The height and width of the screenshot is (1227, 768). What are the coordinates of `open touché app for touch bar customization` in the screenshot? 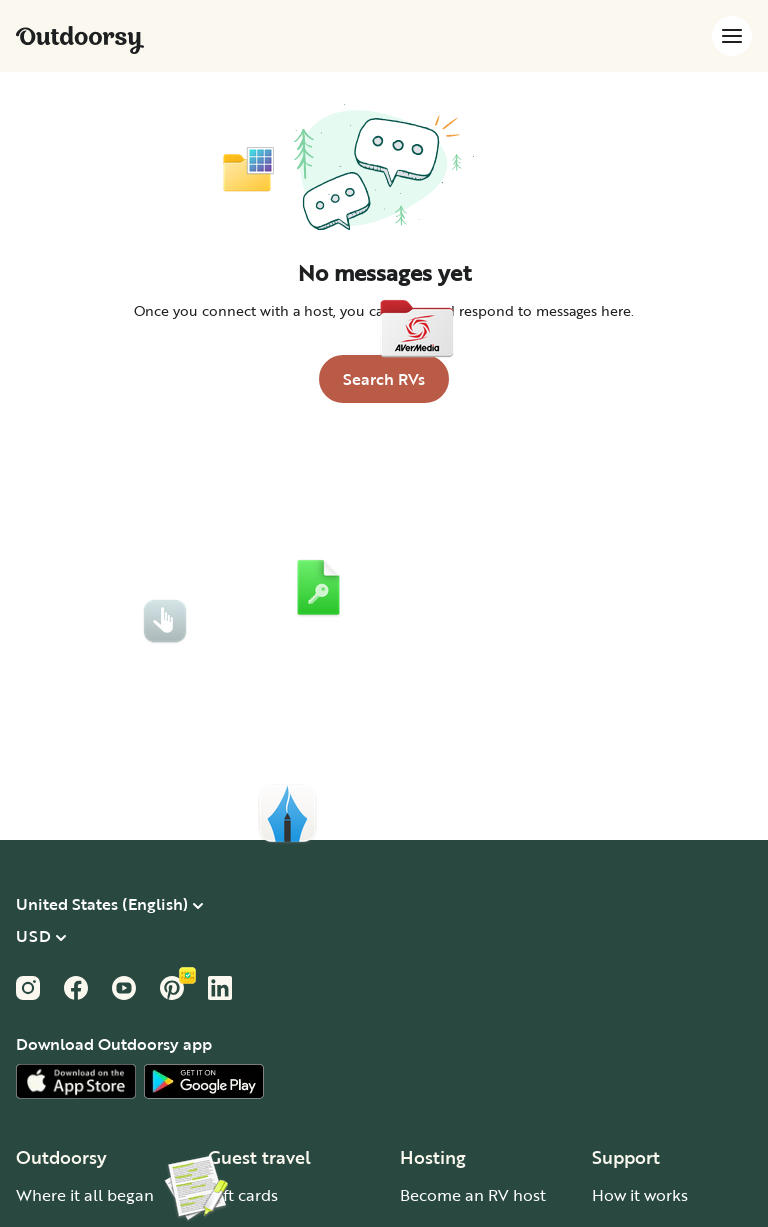 It's located at (165, 621).